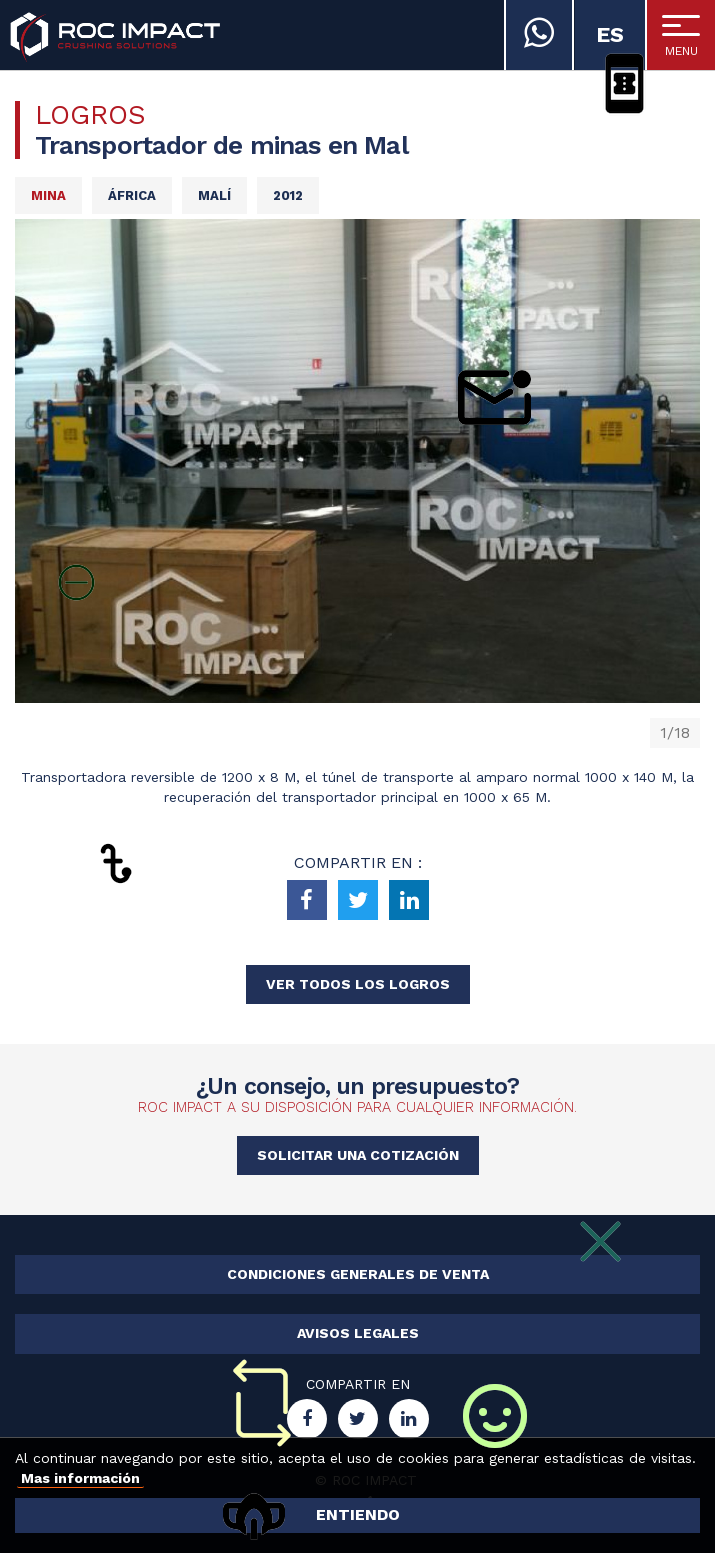 This screenshot has width=715, height=1553. I want to click on rotate device orientation, so click(262, 1403).